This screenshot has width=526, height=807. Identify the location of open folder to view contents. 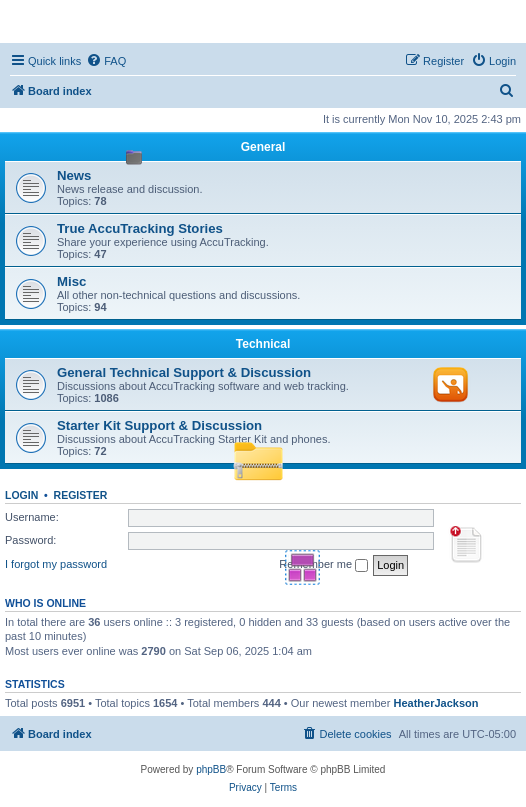
(134, 157).